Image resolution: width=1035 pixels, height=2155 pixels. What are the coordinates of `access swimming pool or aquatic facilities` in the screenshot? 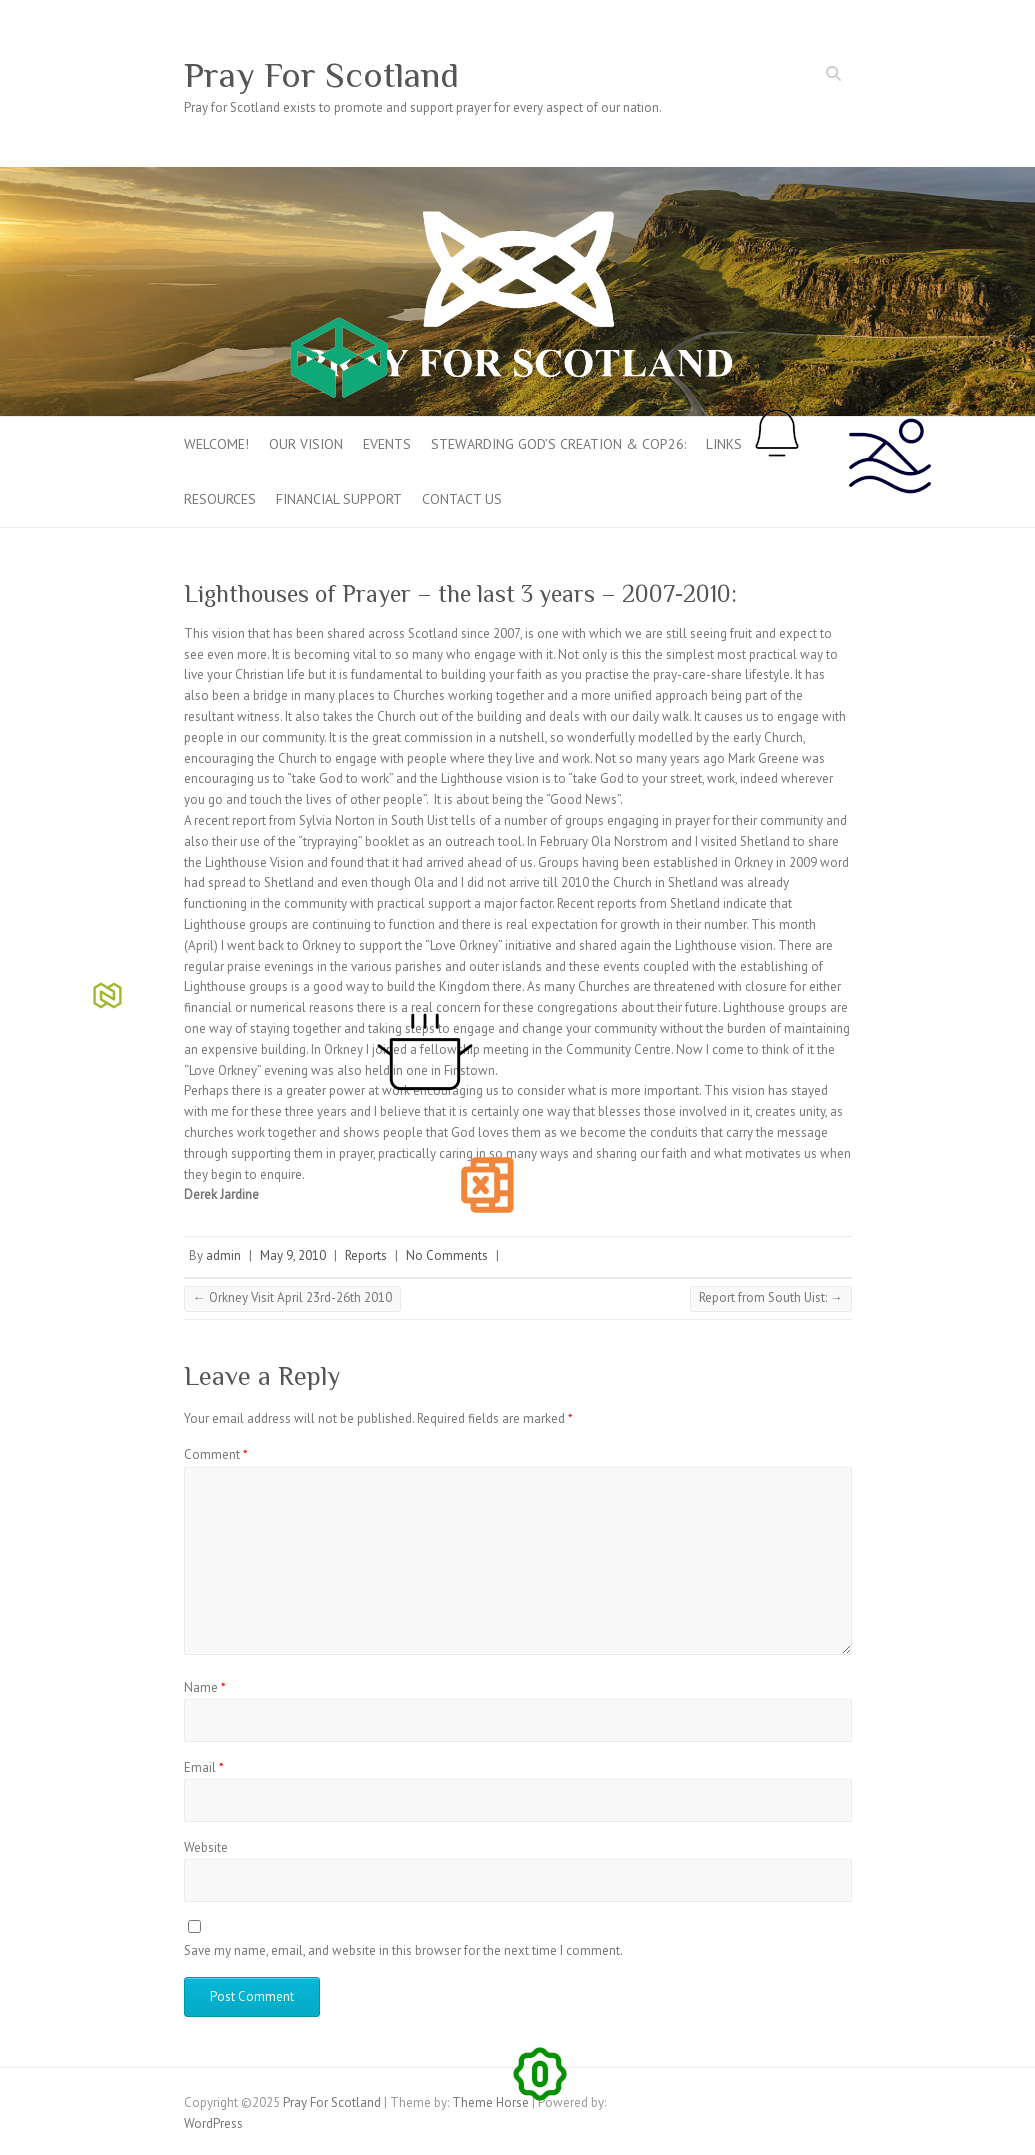 It's located at (890, 456).